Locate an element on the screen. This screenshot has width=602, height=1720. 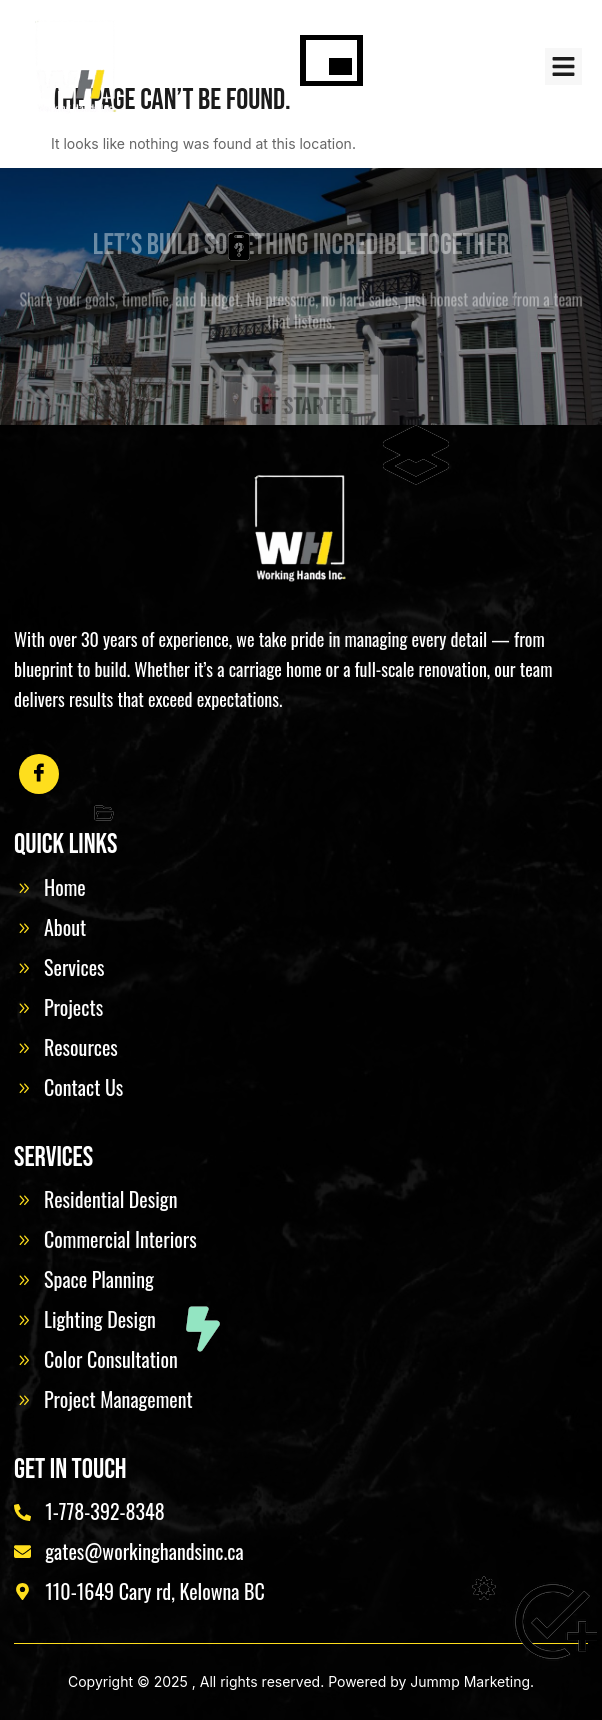
enable picture-in-picture mode is located at coordinates (331, 60).